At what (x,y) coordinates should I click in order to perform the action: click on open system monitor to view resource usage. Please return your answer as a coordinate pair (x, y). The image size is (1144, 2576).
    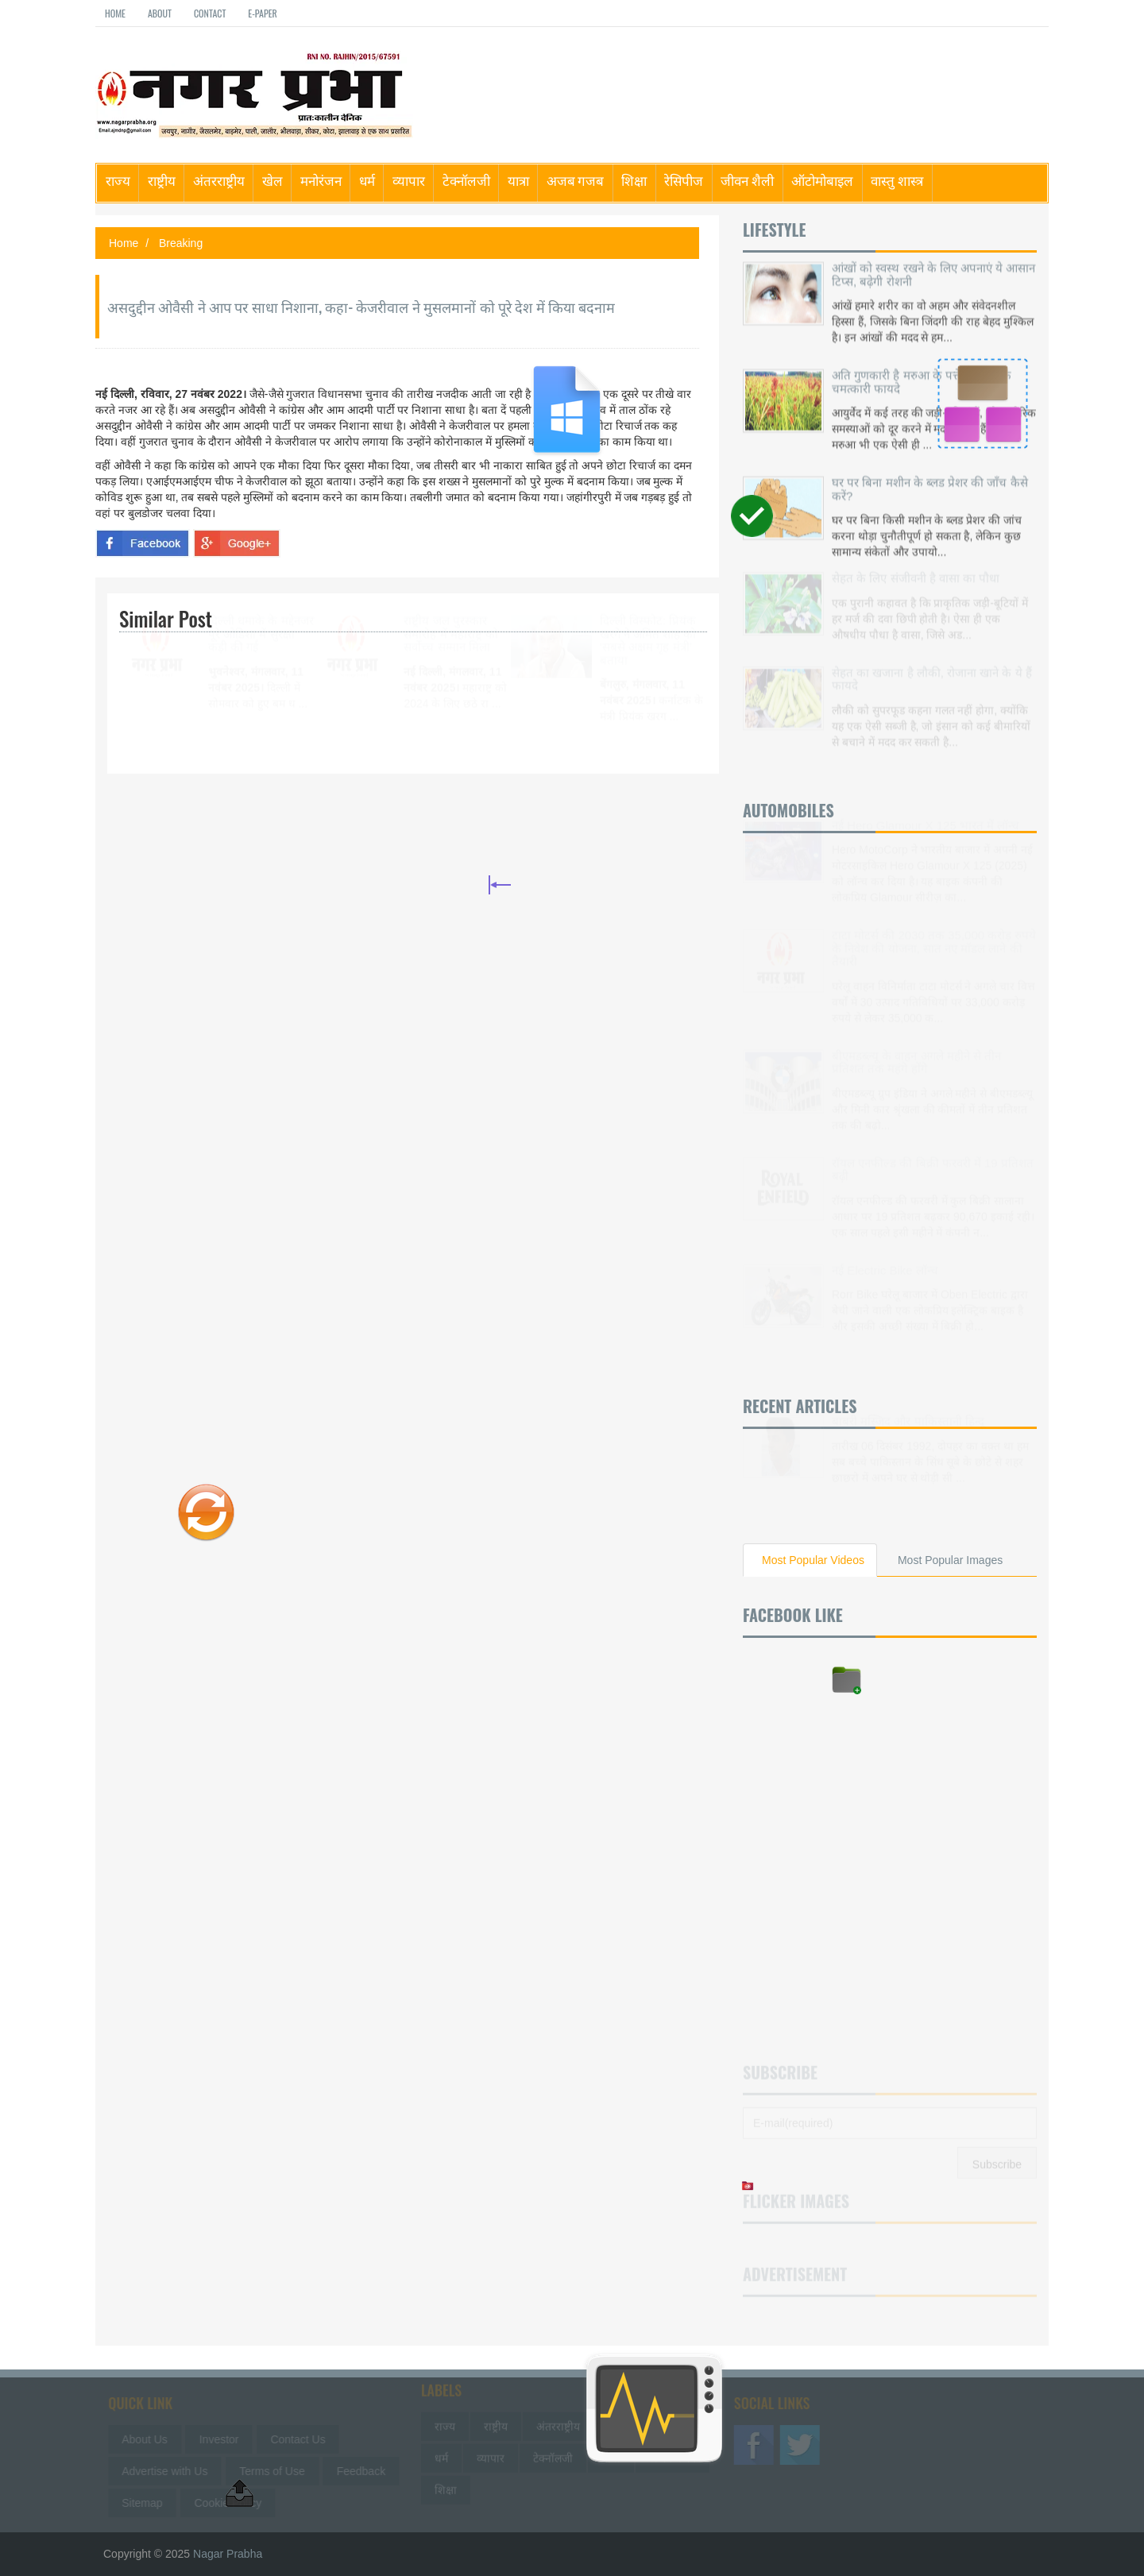
    Looking at the image, I should click on (654, 2408).